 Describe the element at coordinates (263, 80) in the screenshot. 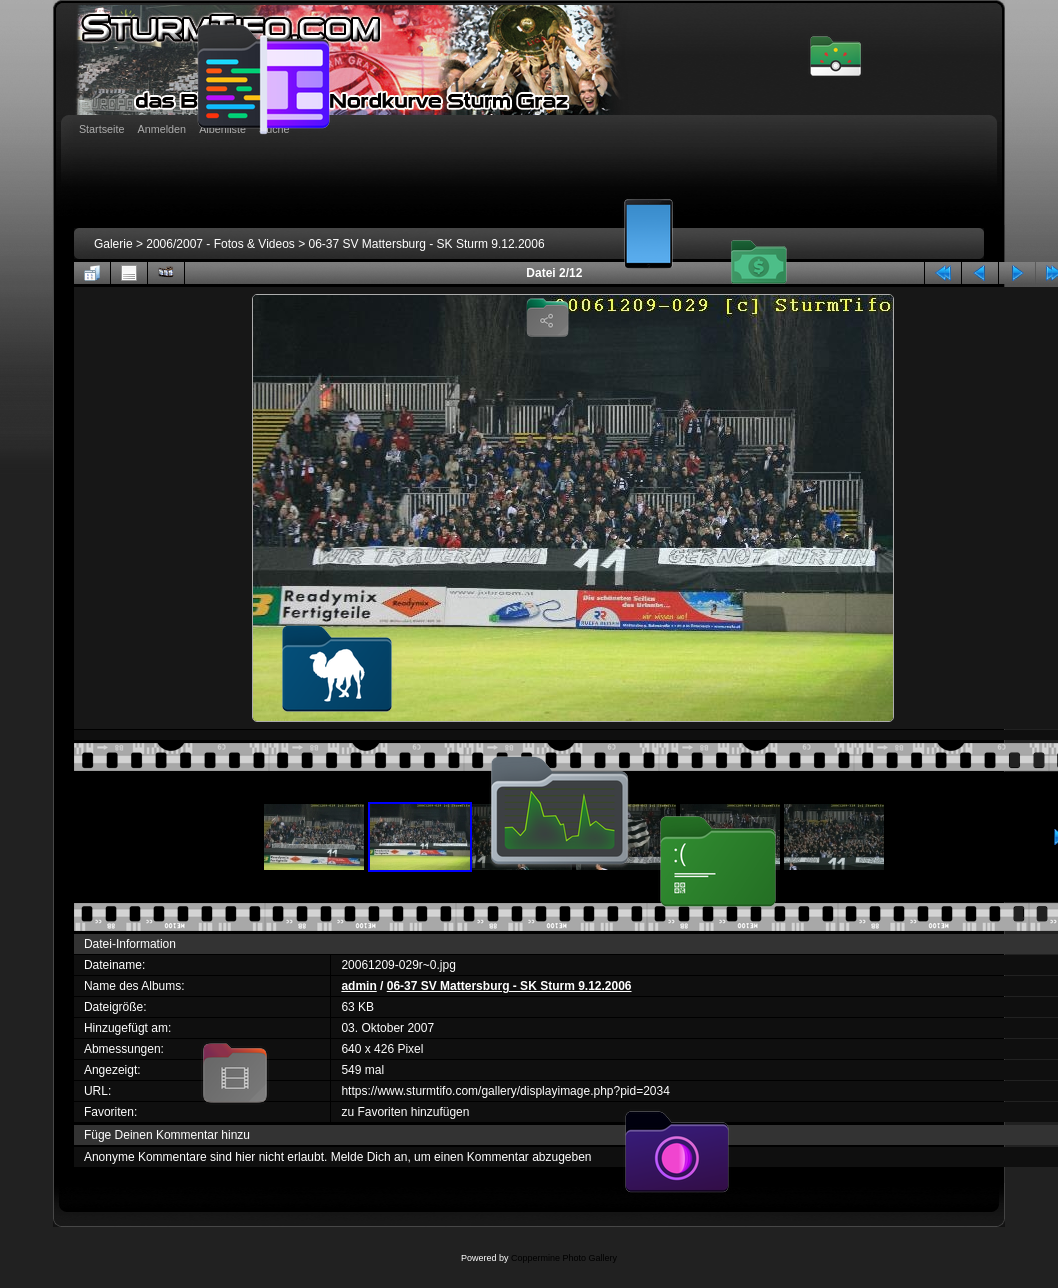

I see `open programming projects folder` at that location.